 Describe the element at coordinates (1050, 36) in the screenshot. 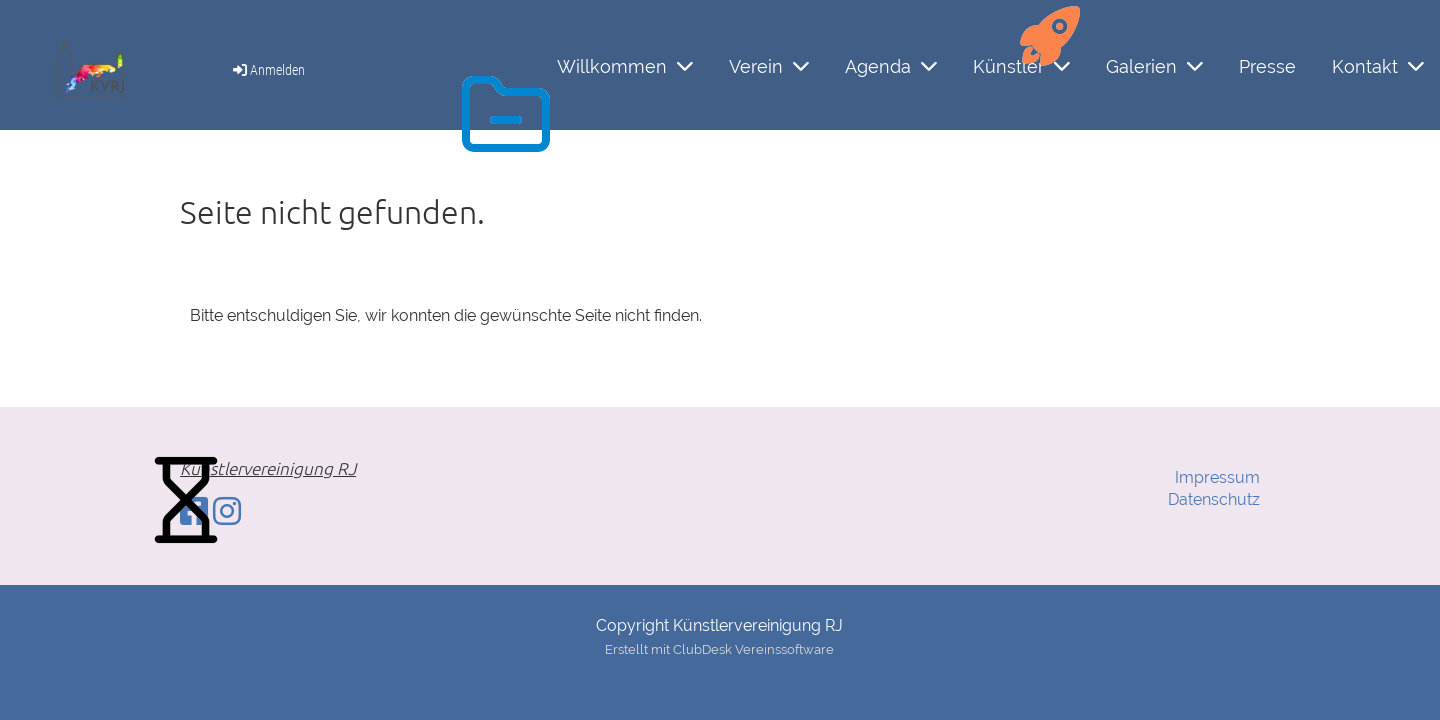

I see `launch or deploy an application` at that location.